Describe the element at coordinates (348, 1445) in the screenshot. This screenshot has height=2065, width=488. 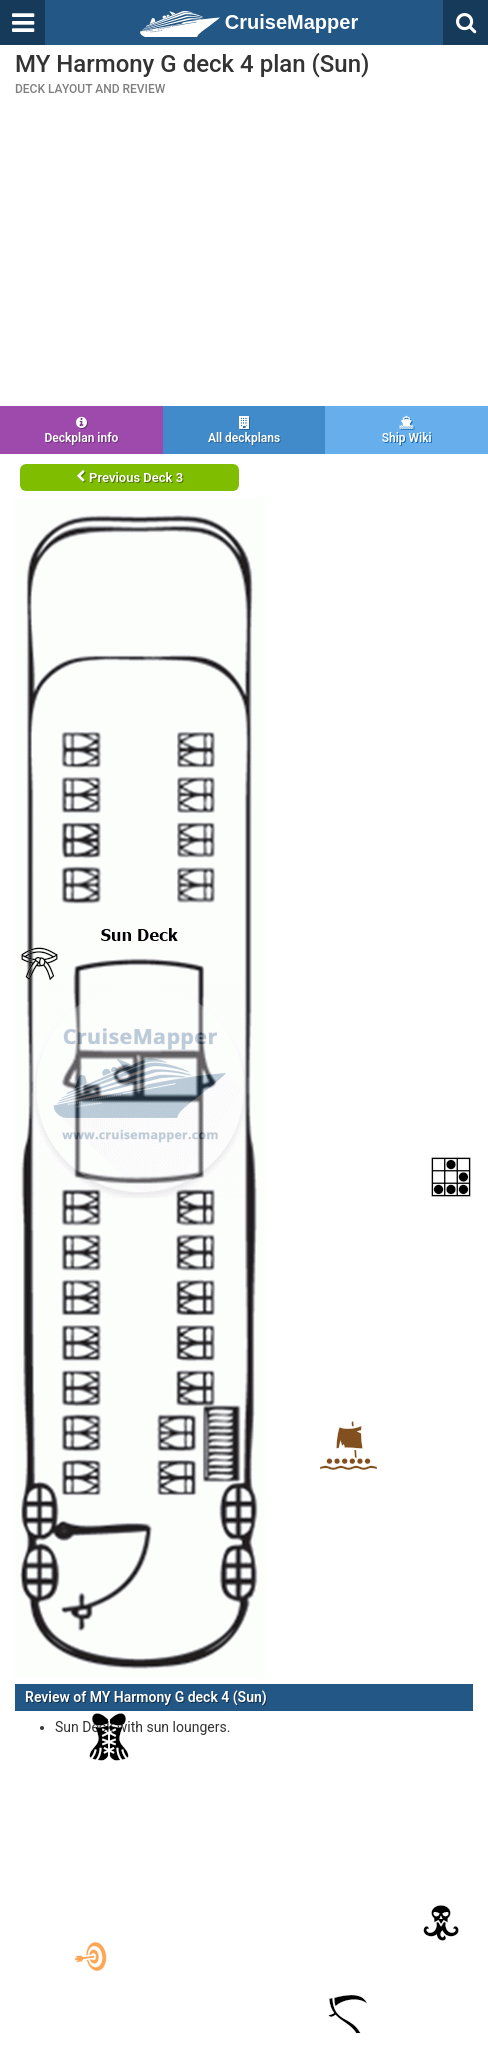
I see `water transportation or rafting activity` at that location.